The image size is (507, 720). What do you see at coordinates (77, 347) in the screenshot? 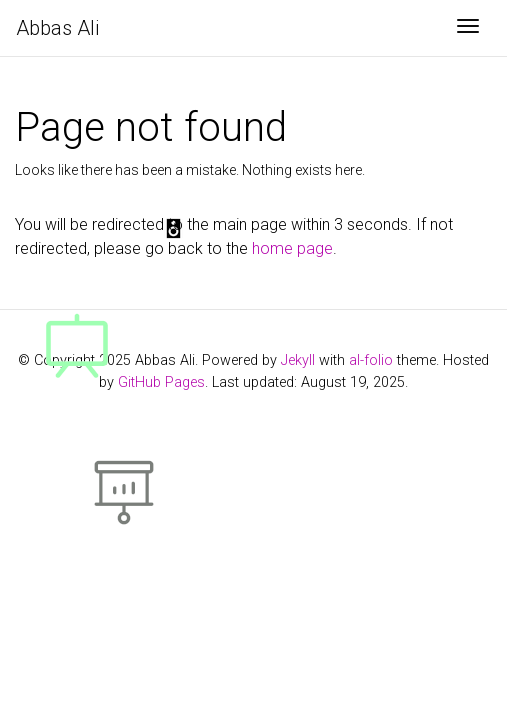
I see `start a presentation or slideshow` at bounding box center [77, 347].